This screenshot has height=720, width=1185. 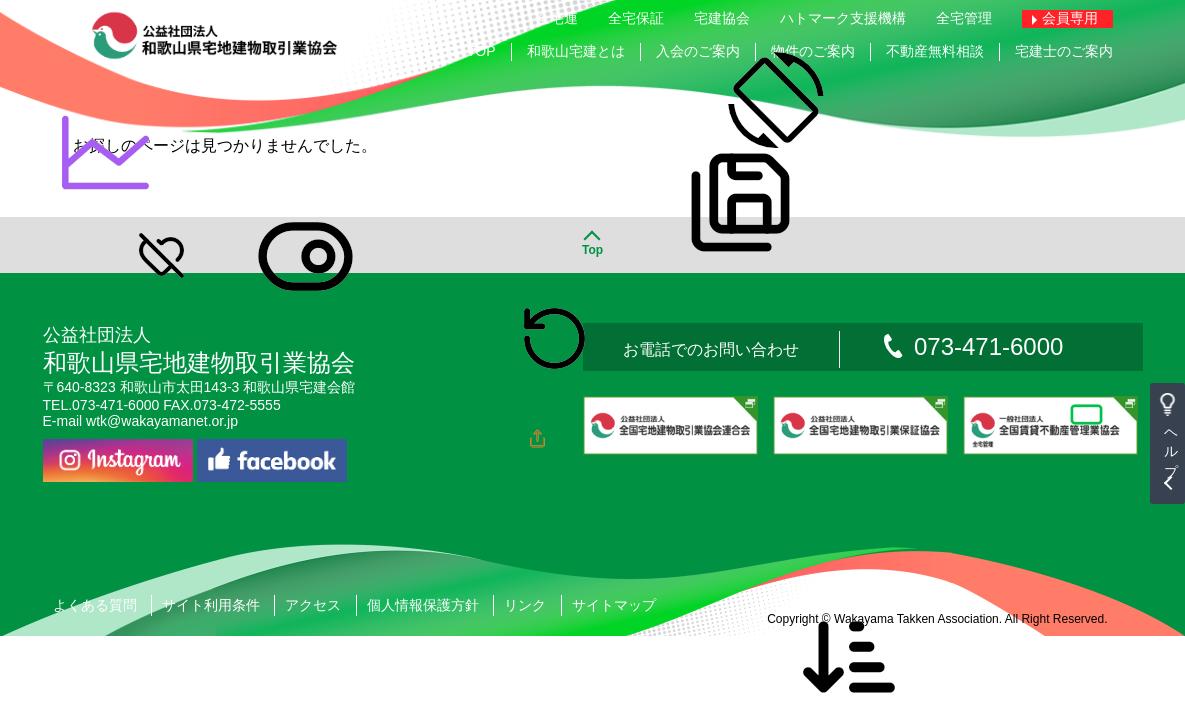 What do you see at coordinates (1086, 414) in the screenshot?
I see `toggle to landscape orientation` at bounding box center [1086, 414].